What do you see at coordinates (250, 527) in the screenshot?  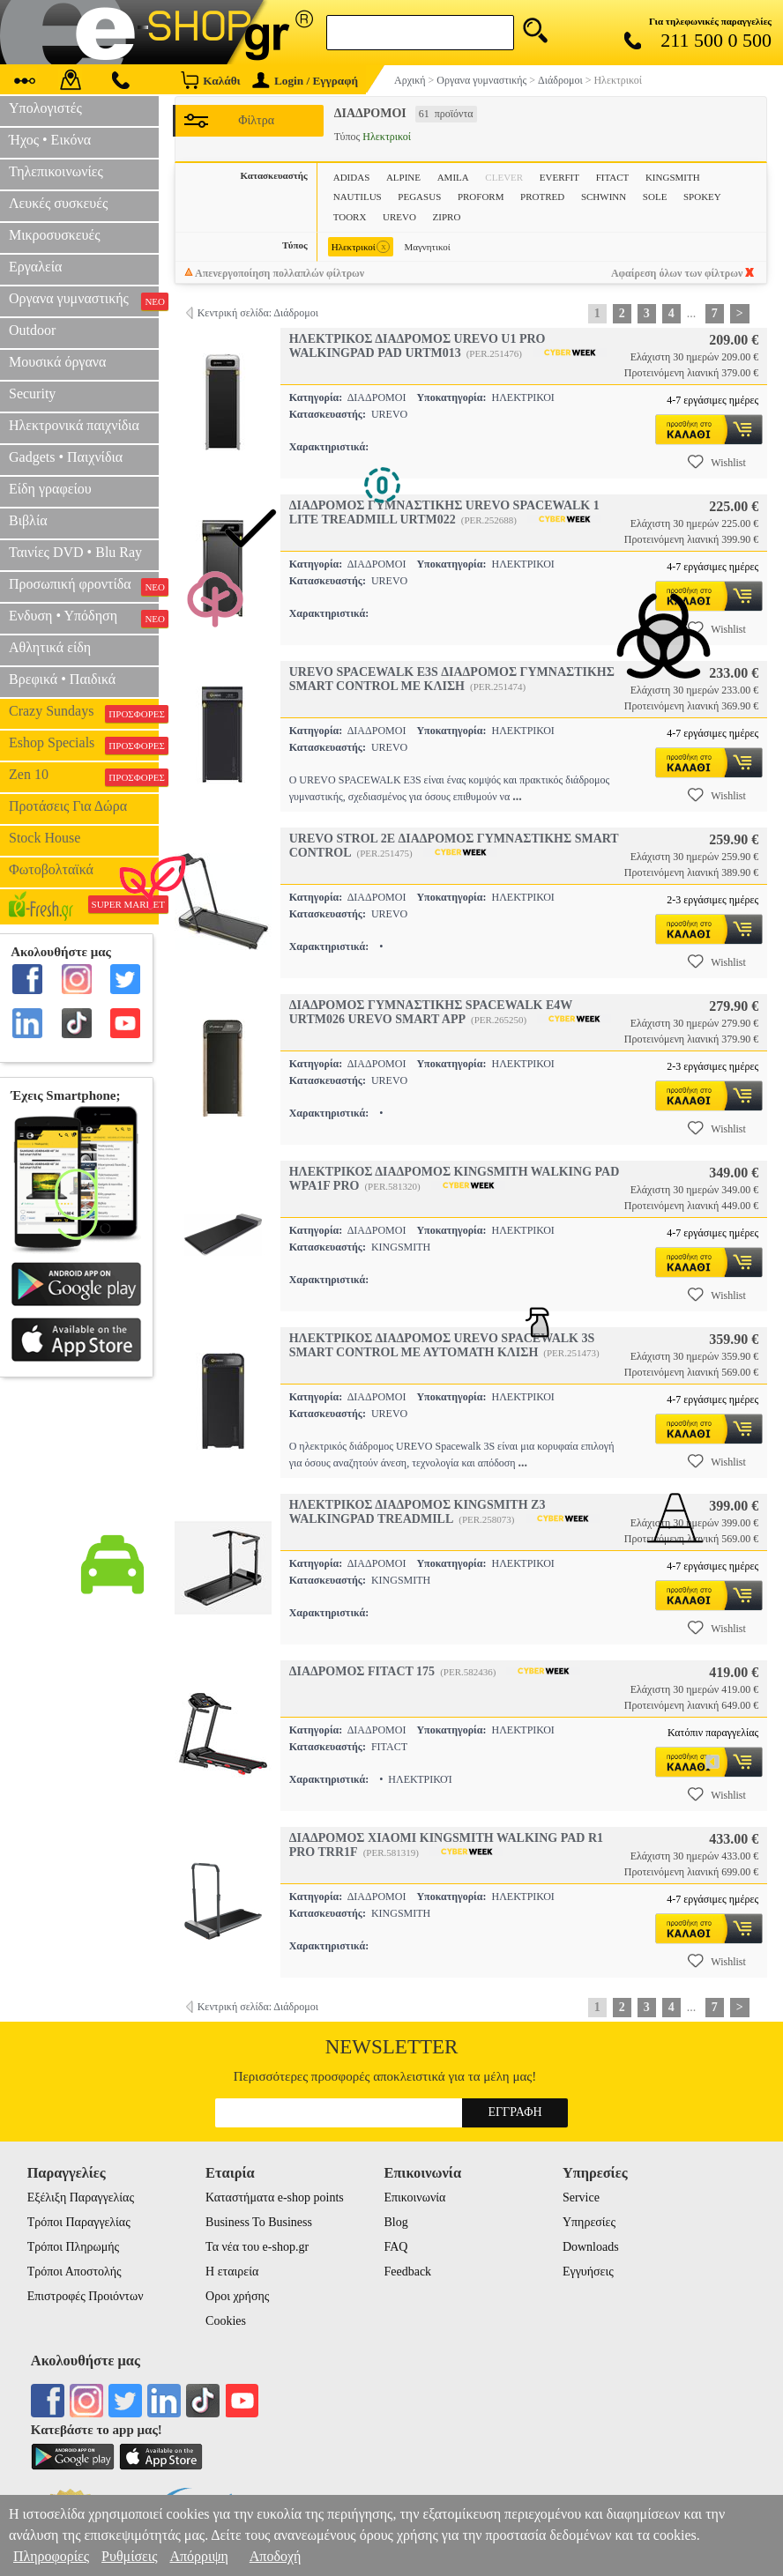 I see `confirm or submit an action` at bounding box center [250, 527].